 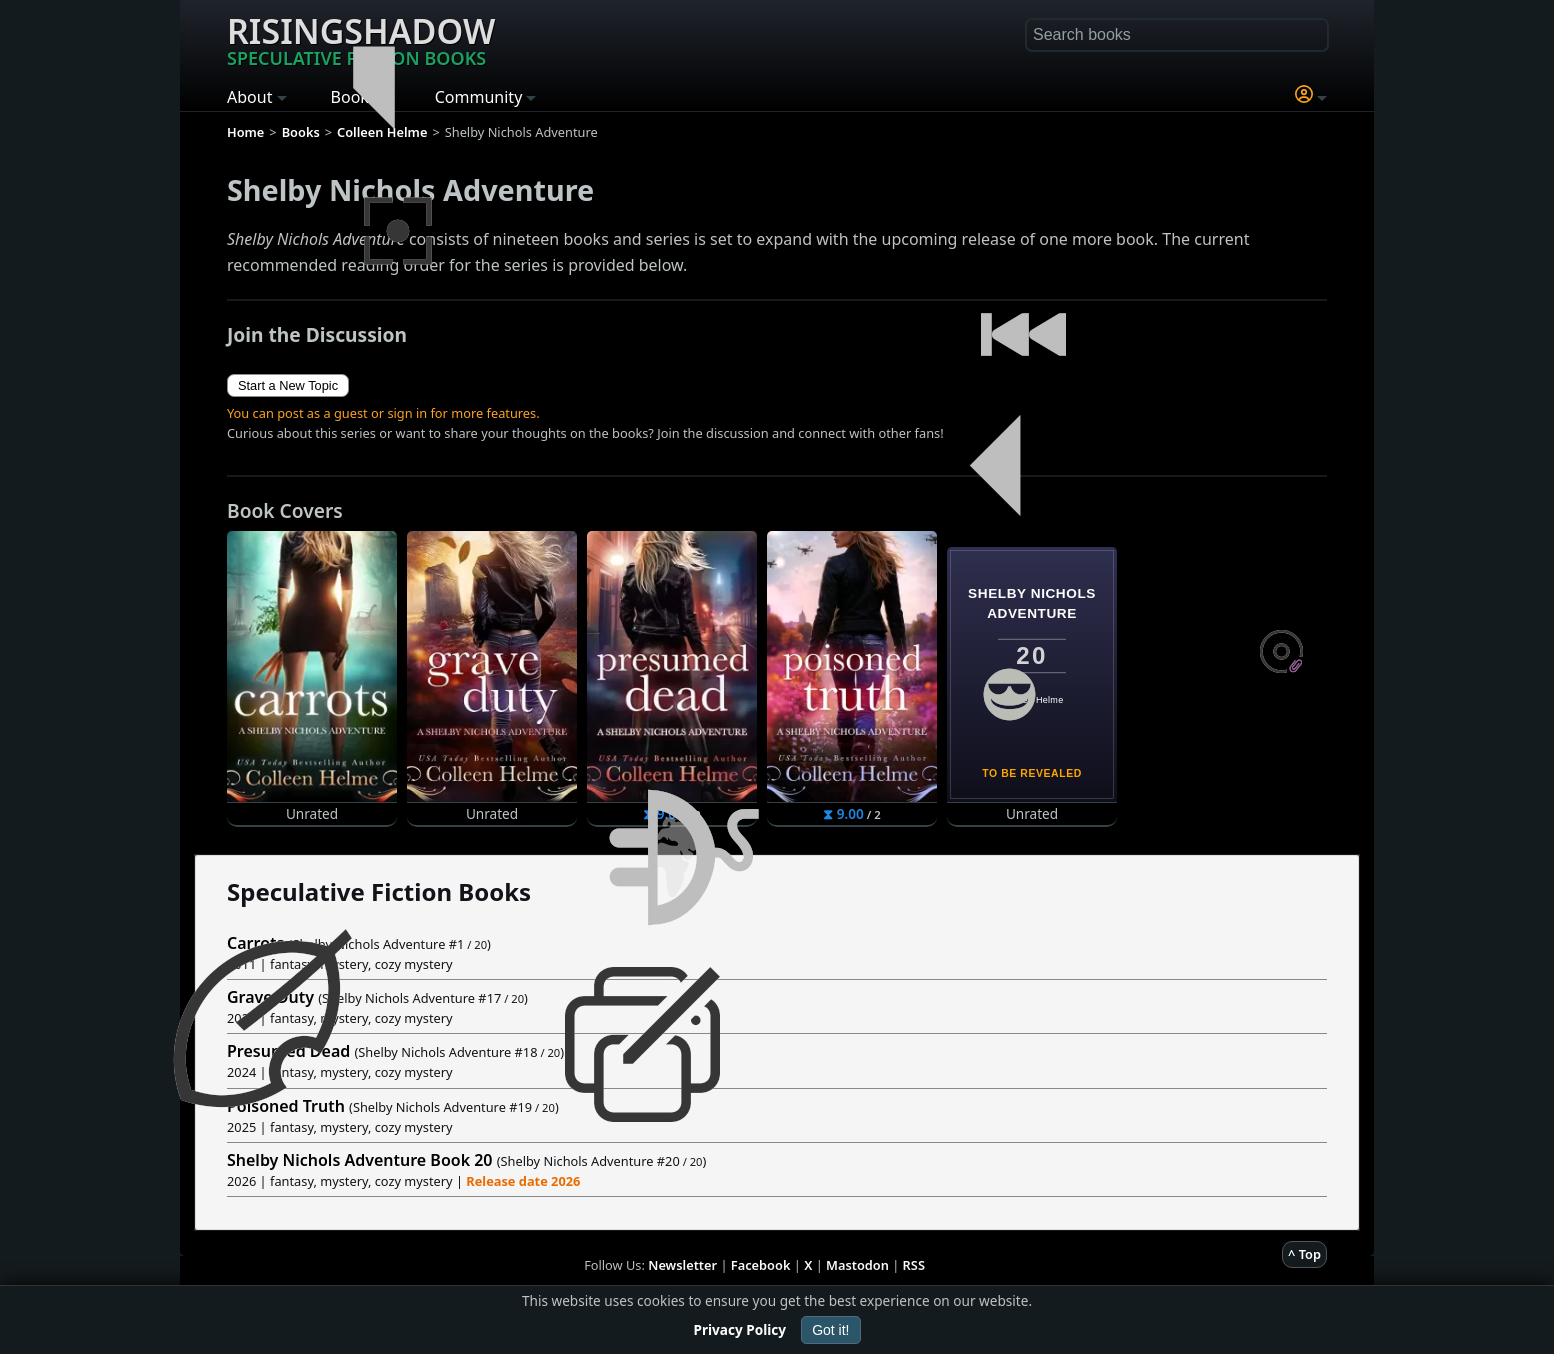 I want to click on open print editor application, so click(x=642, y=1044).